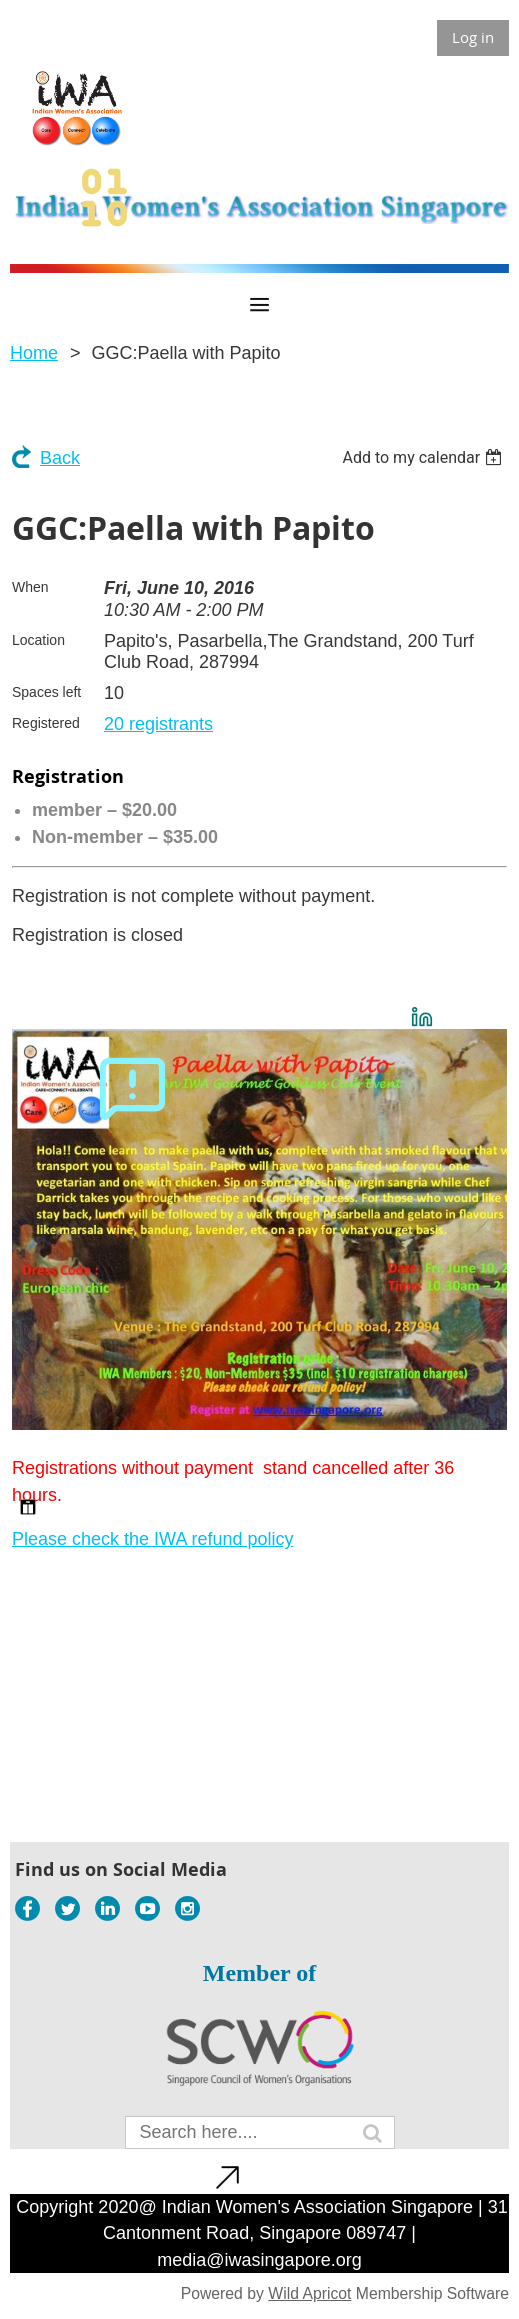  What do you see at coordinates (422, 1017) in the screenshot?
I see `connect to LinkedIn` at bounding box center [422, 1017].